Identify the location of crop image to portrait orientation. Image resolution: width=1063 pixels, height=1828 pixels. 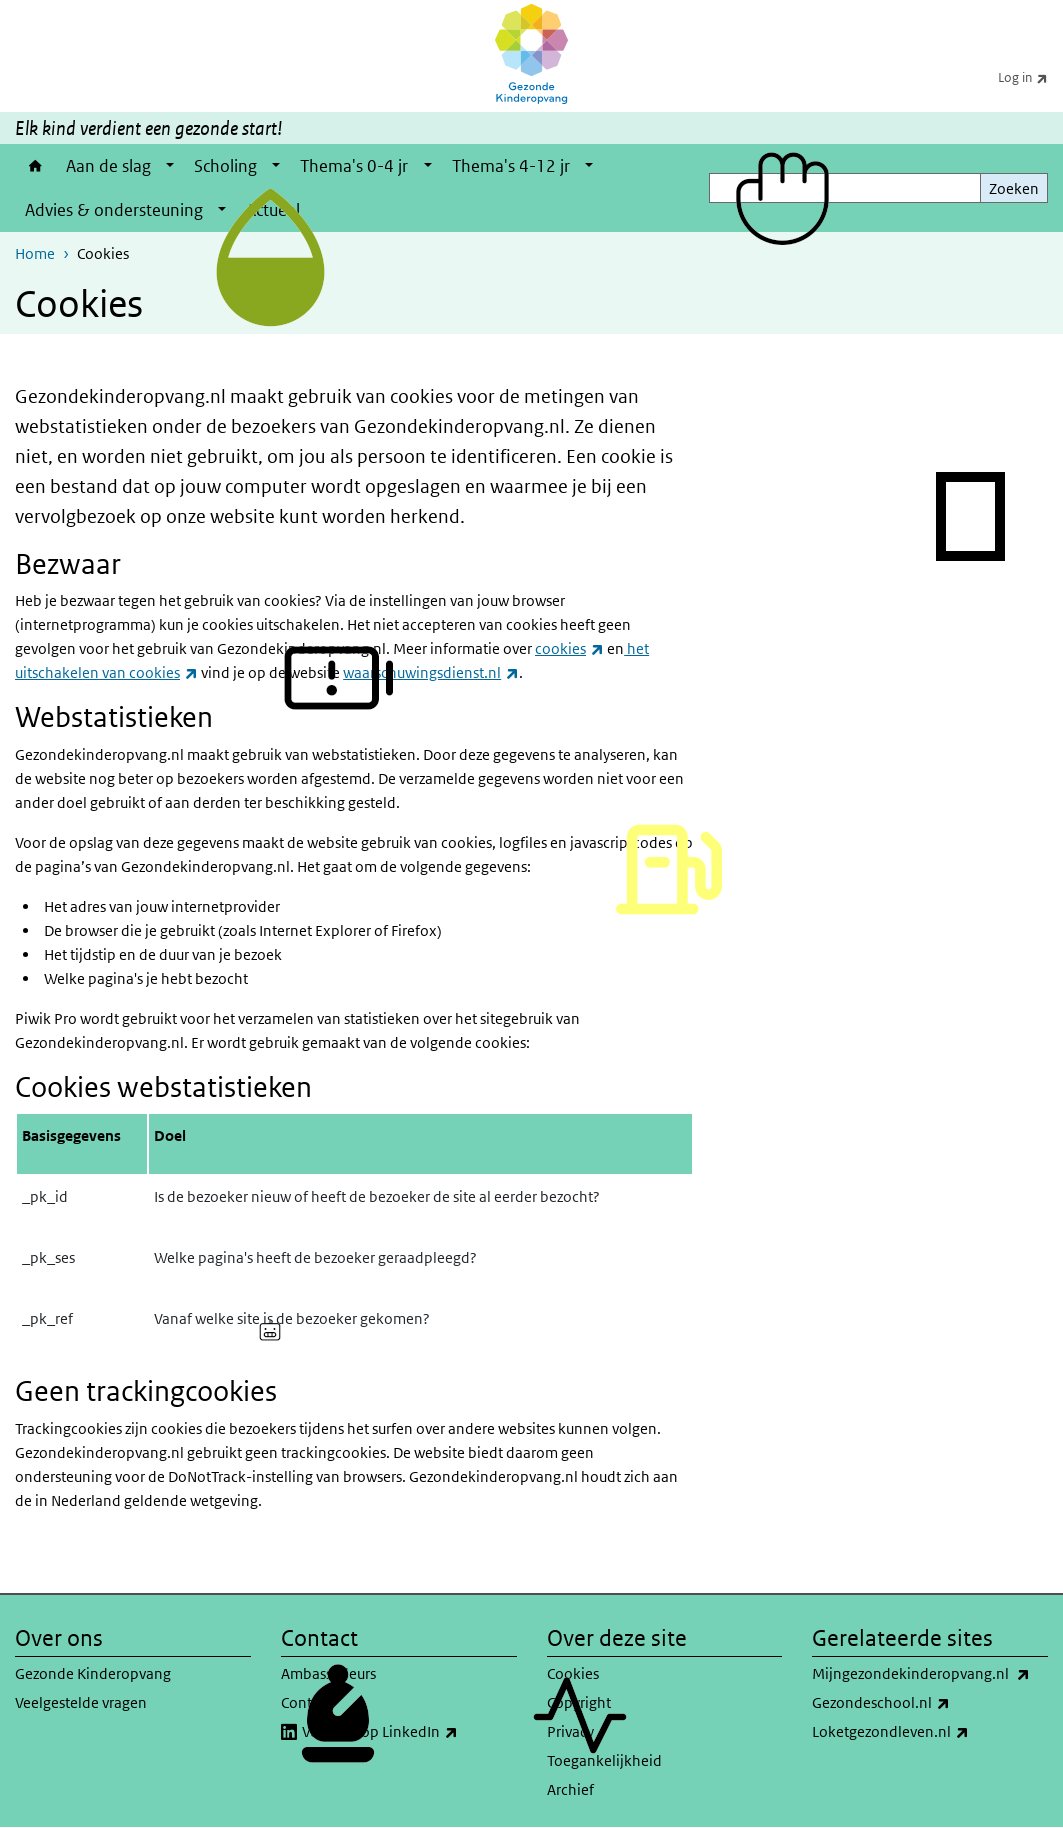
(970, 516).